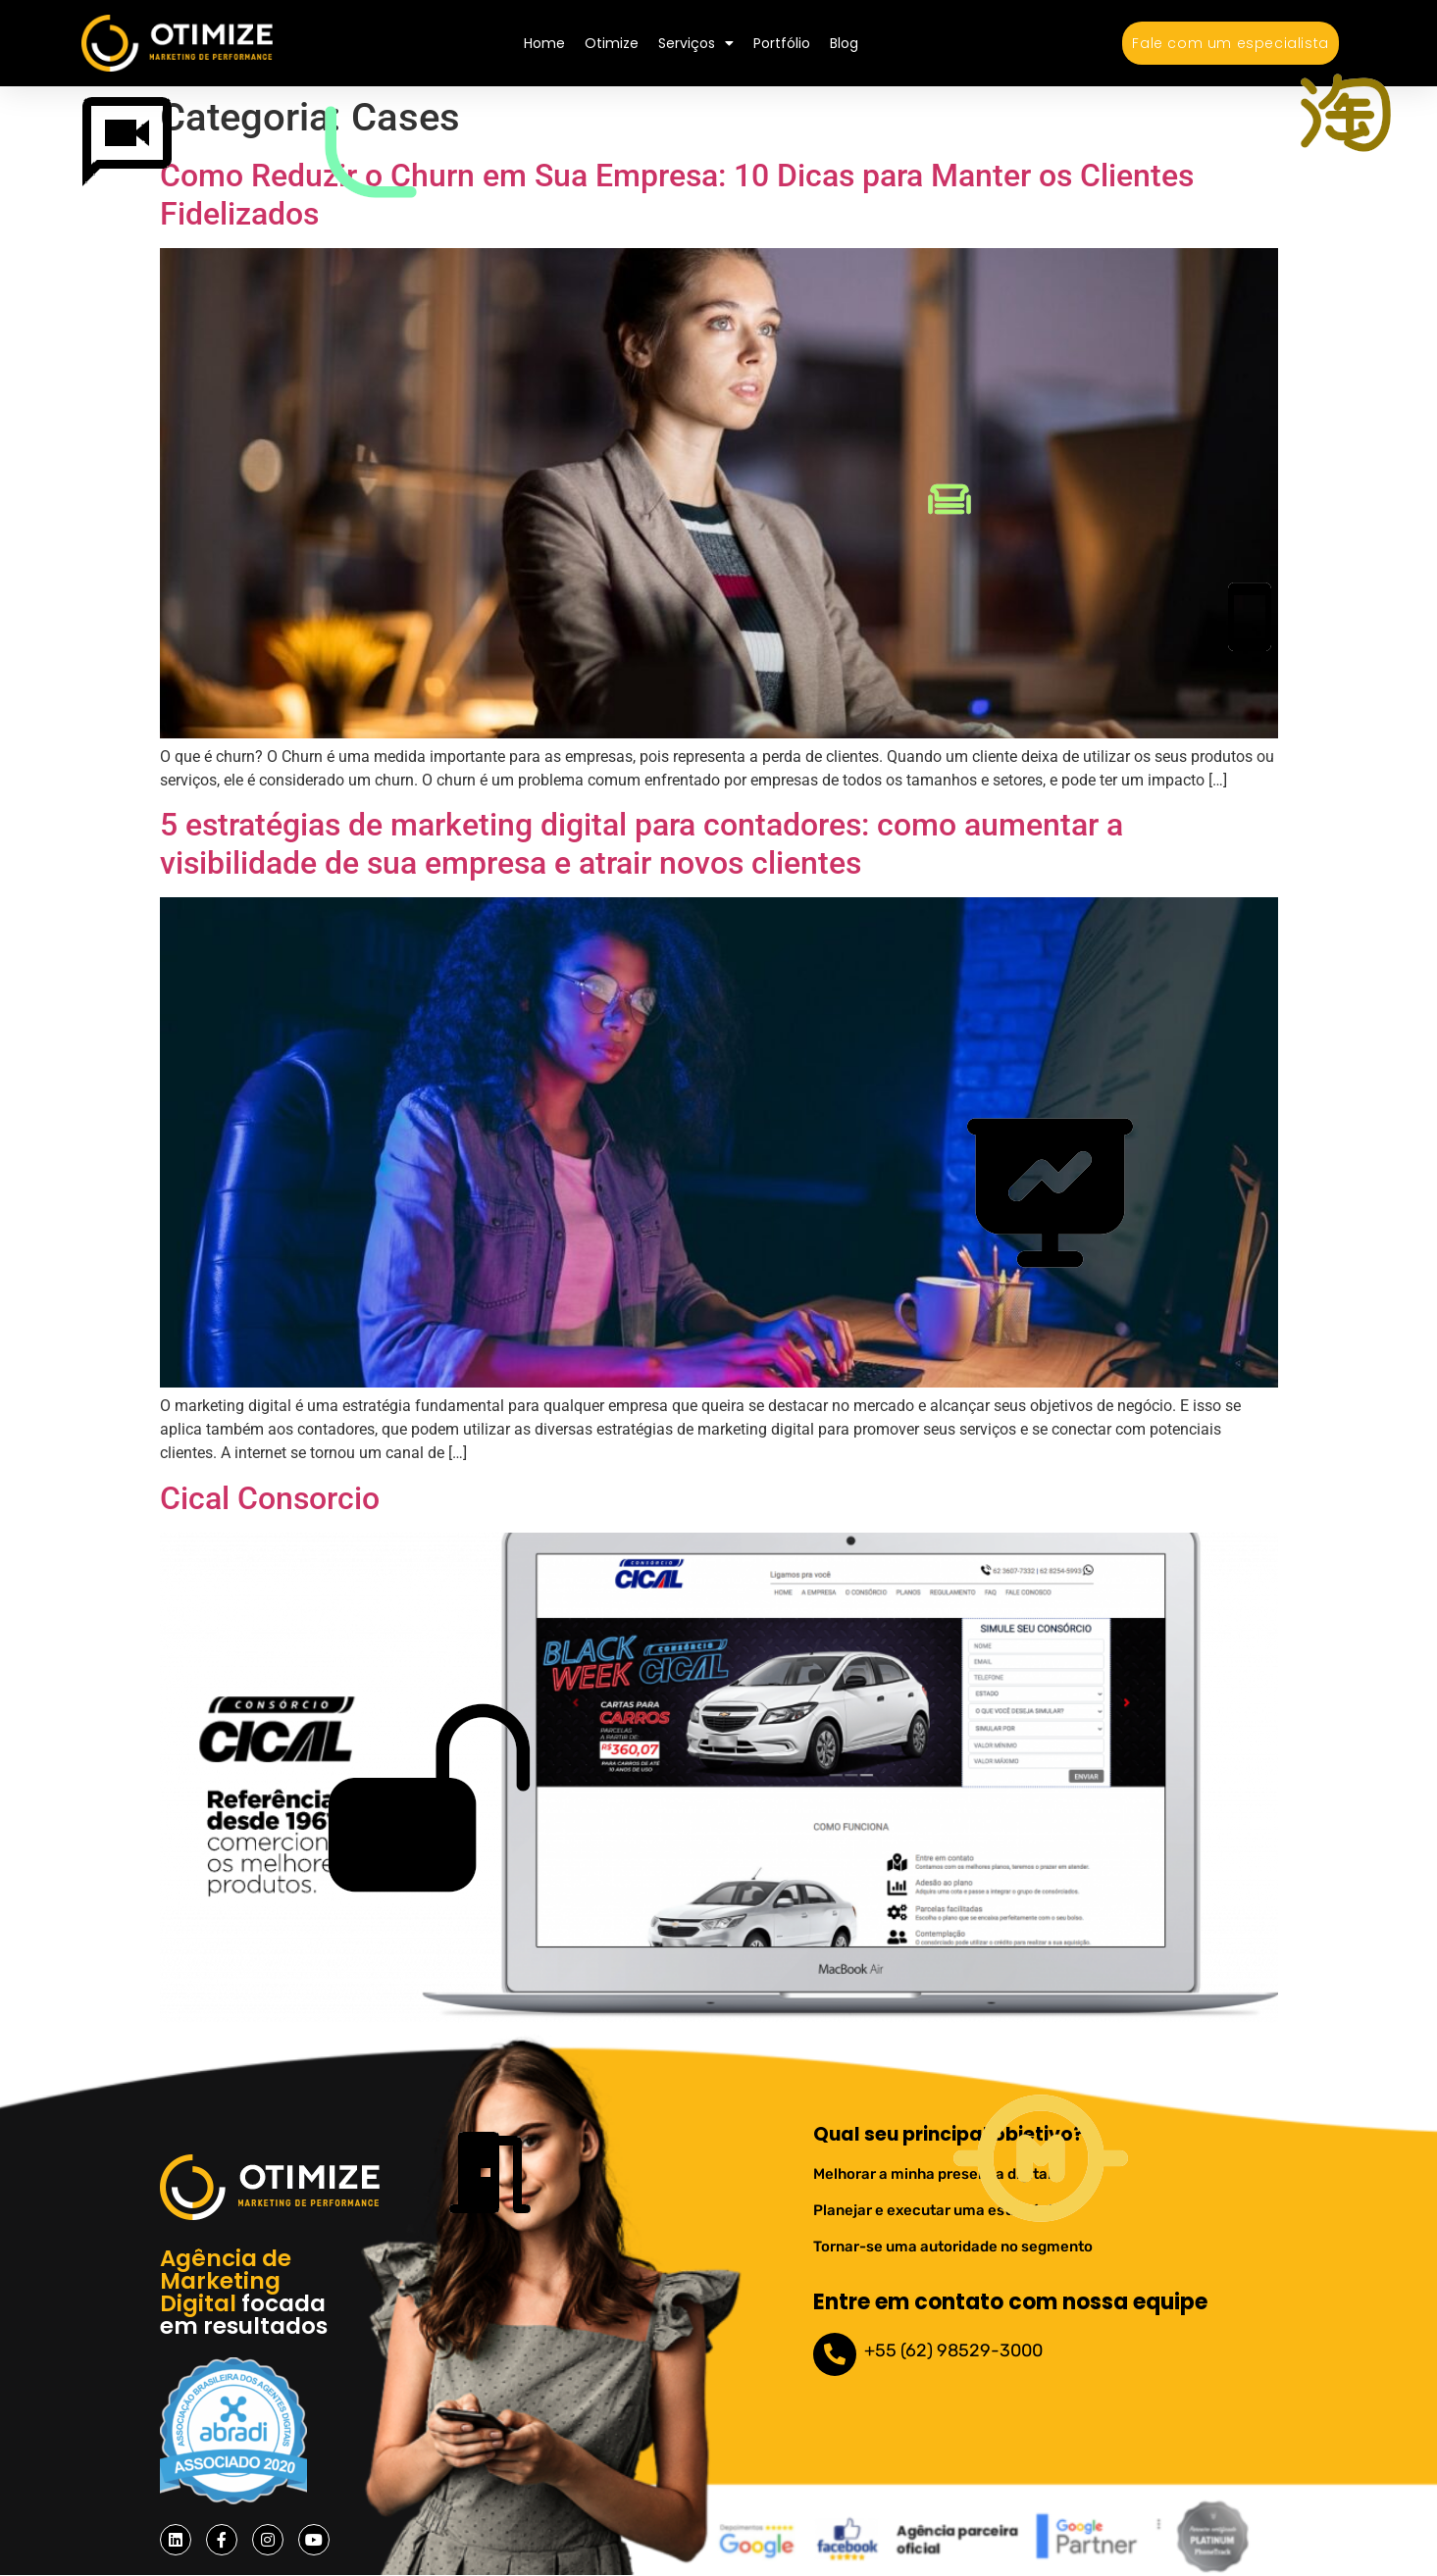  I want to click on enter or access a meeting room, so click(489, 2172).